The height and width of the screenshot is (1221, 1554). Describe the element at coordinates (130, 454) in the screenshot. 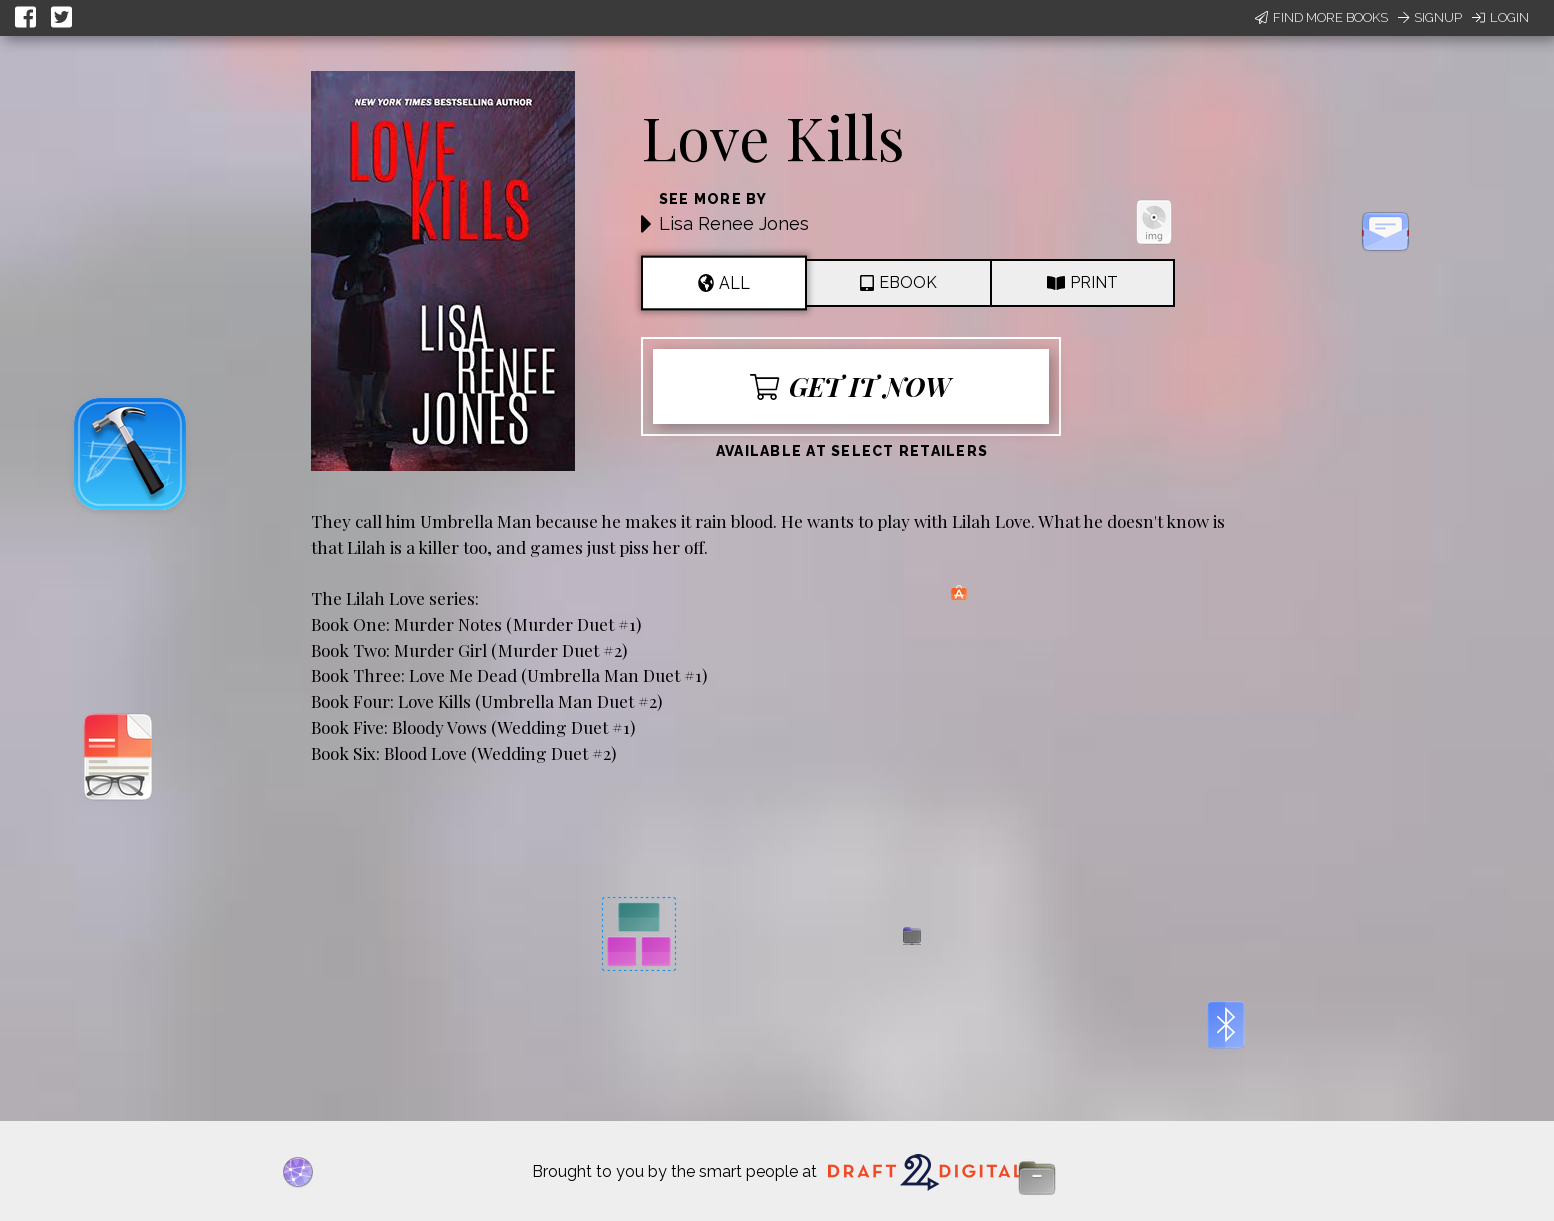

I see `open jockey media player app` at that location.